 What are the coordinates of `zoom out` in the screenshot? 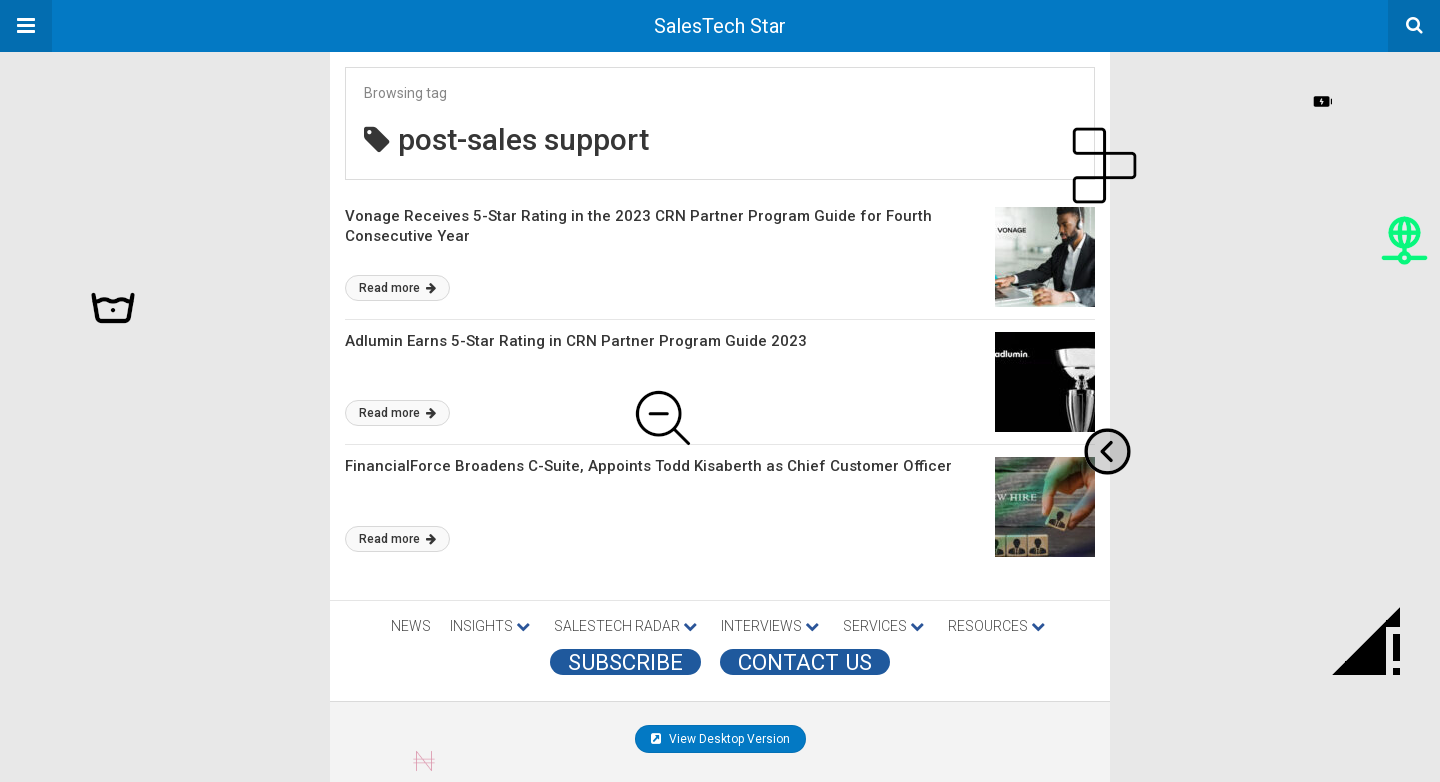 It's located at (663, 418).